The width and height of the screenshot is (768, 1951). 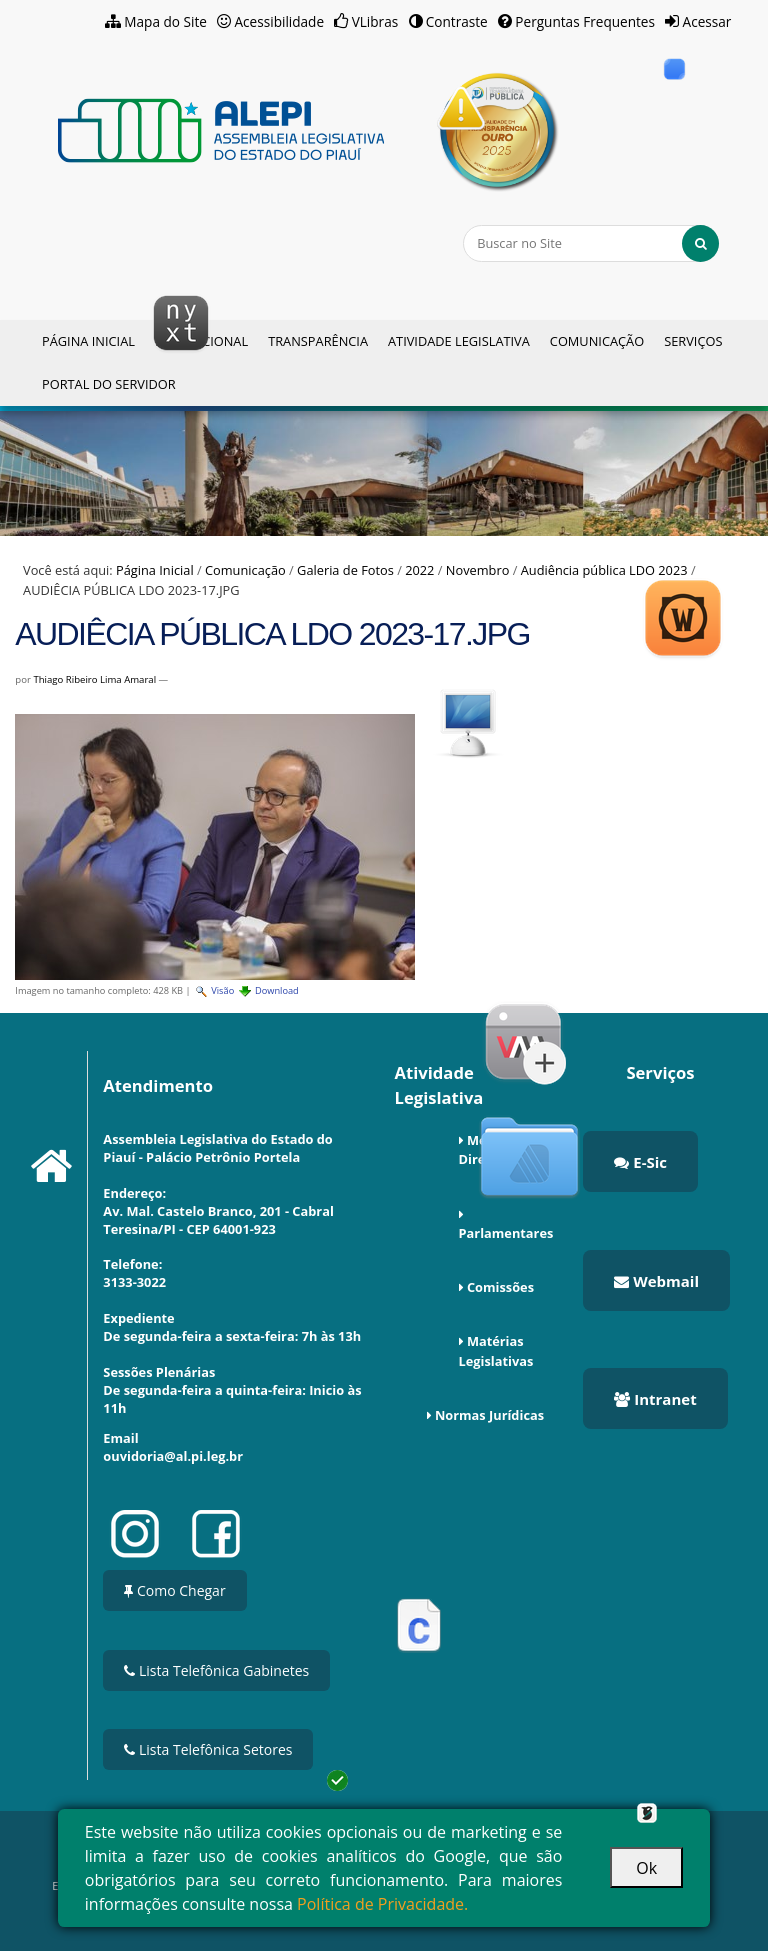 I want to click on open diagnostics reporter to view system issues, so click(x=461, y=108).